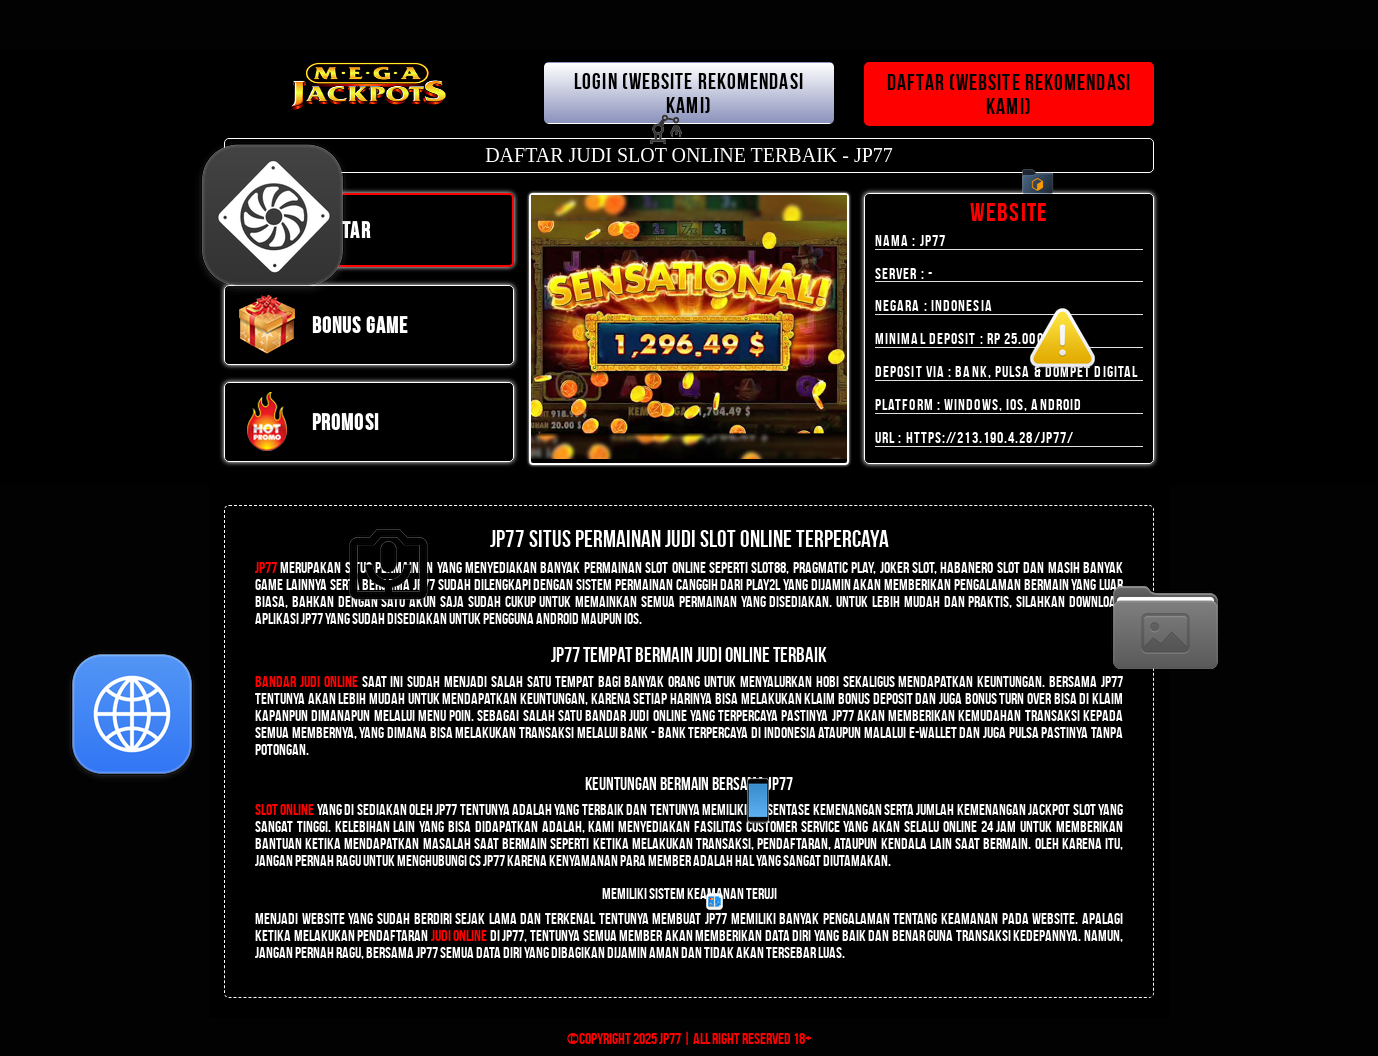  I want to click on iPhone SE 2 device connected to your mac, so click(758, 801).